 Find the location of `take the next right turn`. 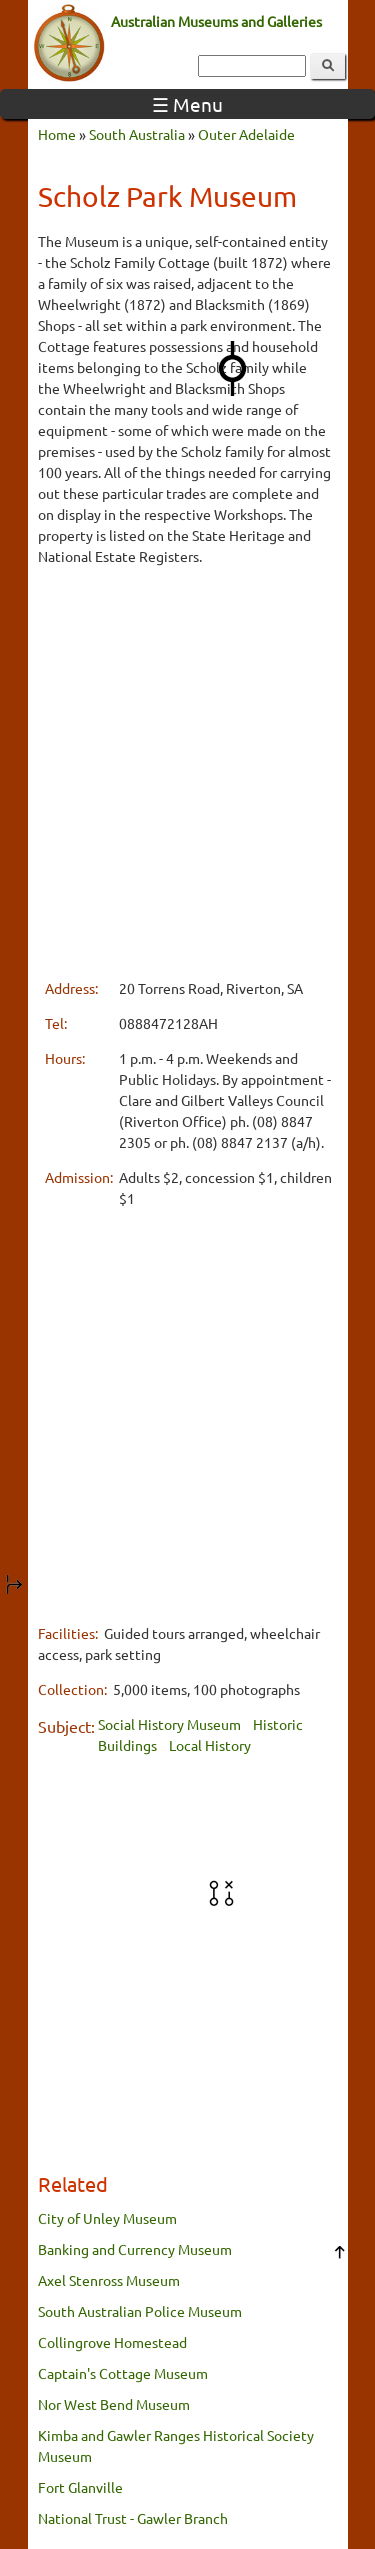

take the next right turn is located at coordinates (13, 1584).